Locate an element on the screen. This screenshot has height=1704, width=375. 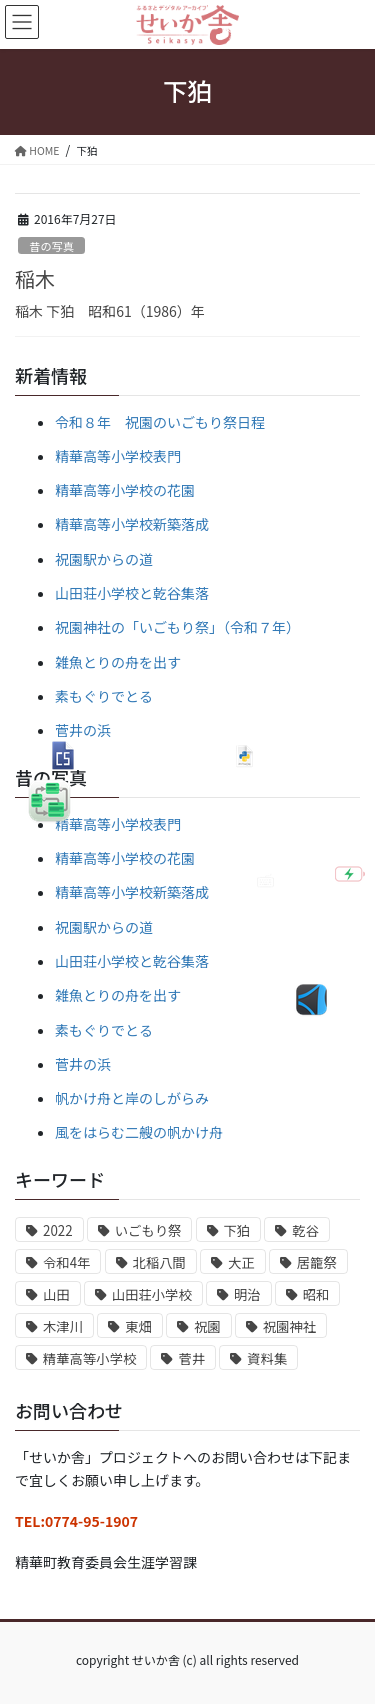
open gaphor modeling application is located at coordinates (49, 800).